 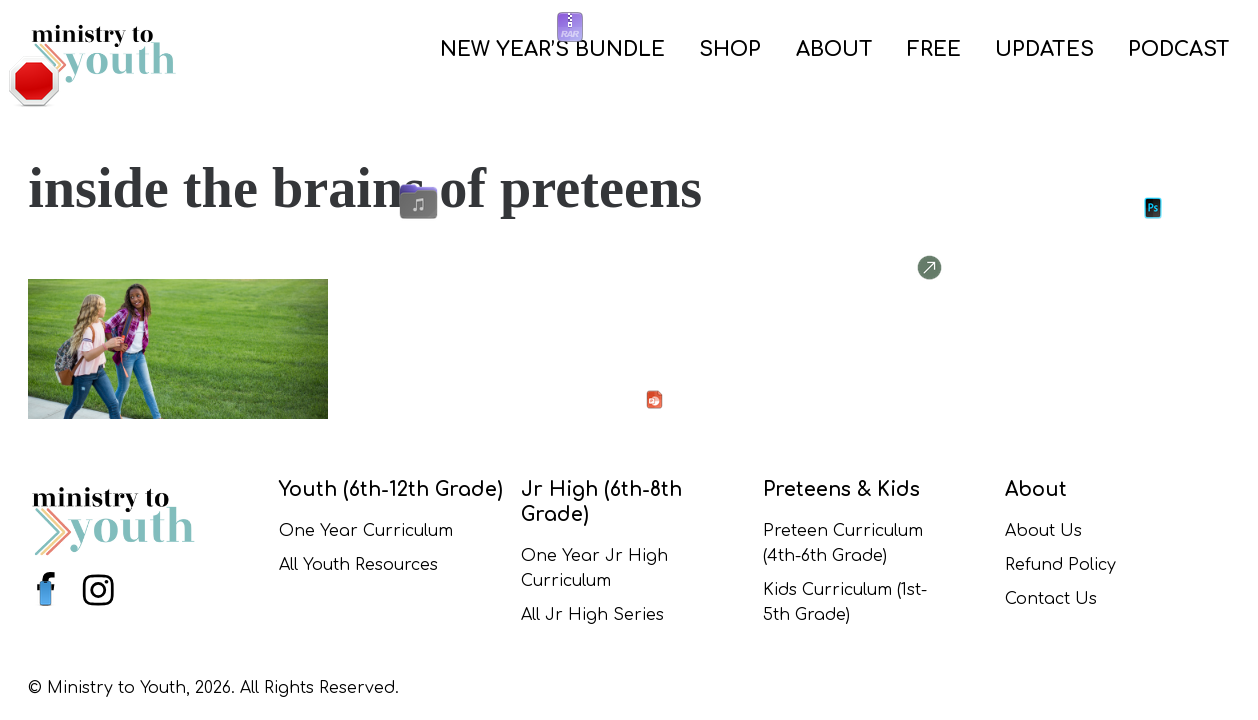 What do you see at coordinates (1153, 208) in the screenshot?
I see `adobe photoshop file type indicator` at bounding box center [1153, 208].